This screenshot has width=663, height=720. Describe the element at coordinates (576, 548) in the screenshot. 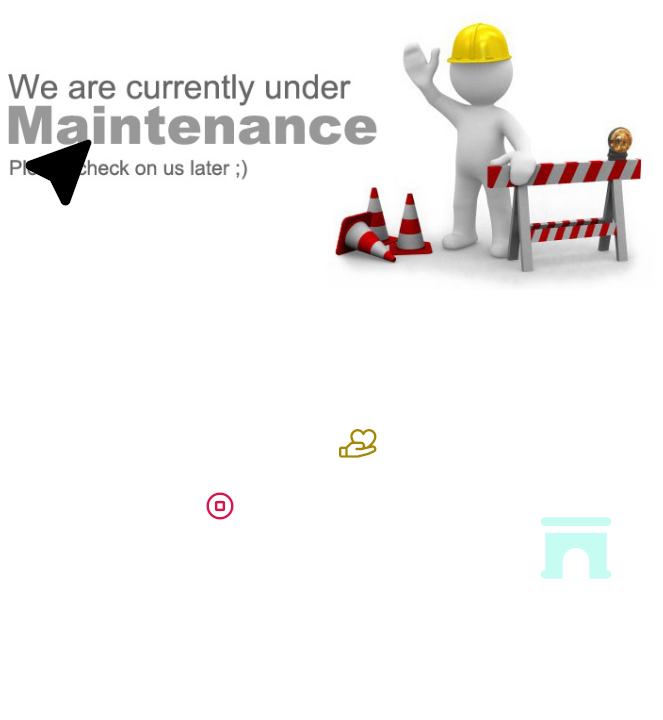

I see `view architectural landmarks or monuments` at that location.